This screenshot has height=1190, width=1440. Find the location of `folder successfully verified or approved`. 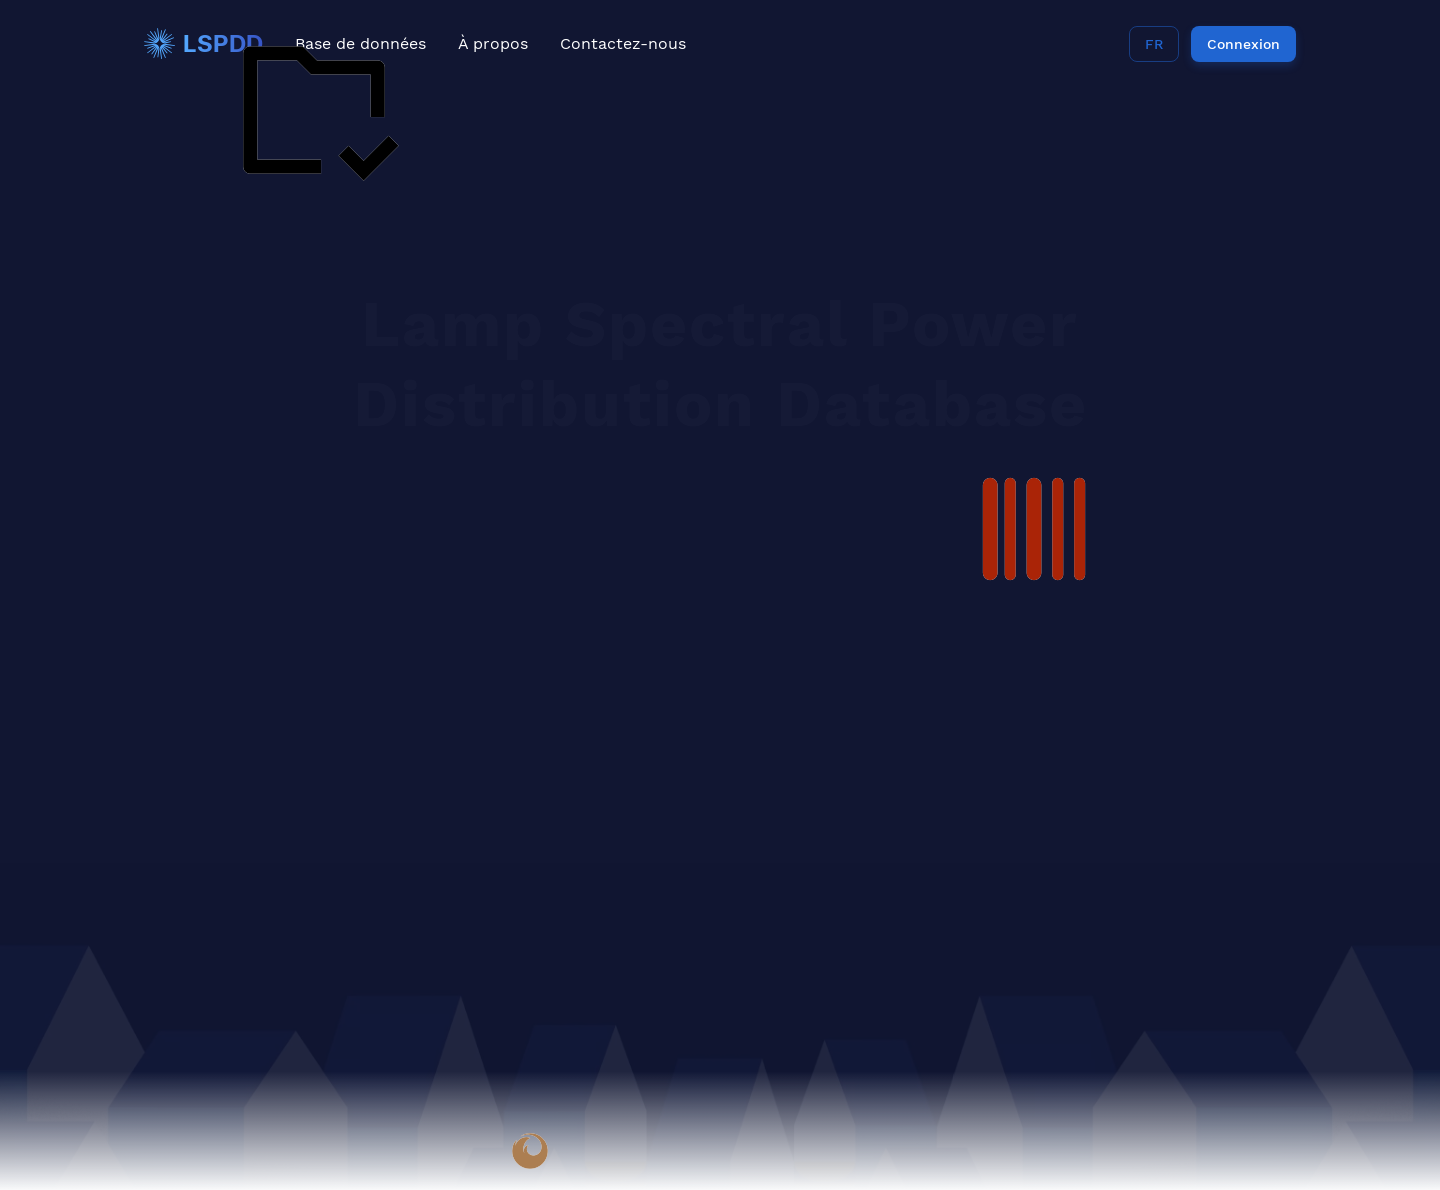

folder successfully verified or approved is located at coordinates (314, 110).